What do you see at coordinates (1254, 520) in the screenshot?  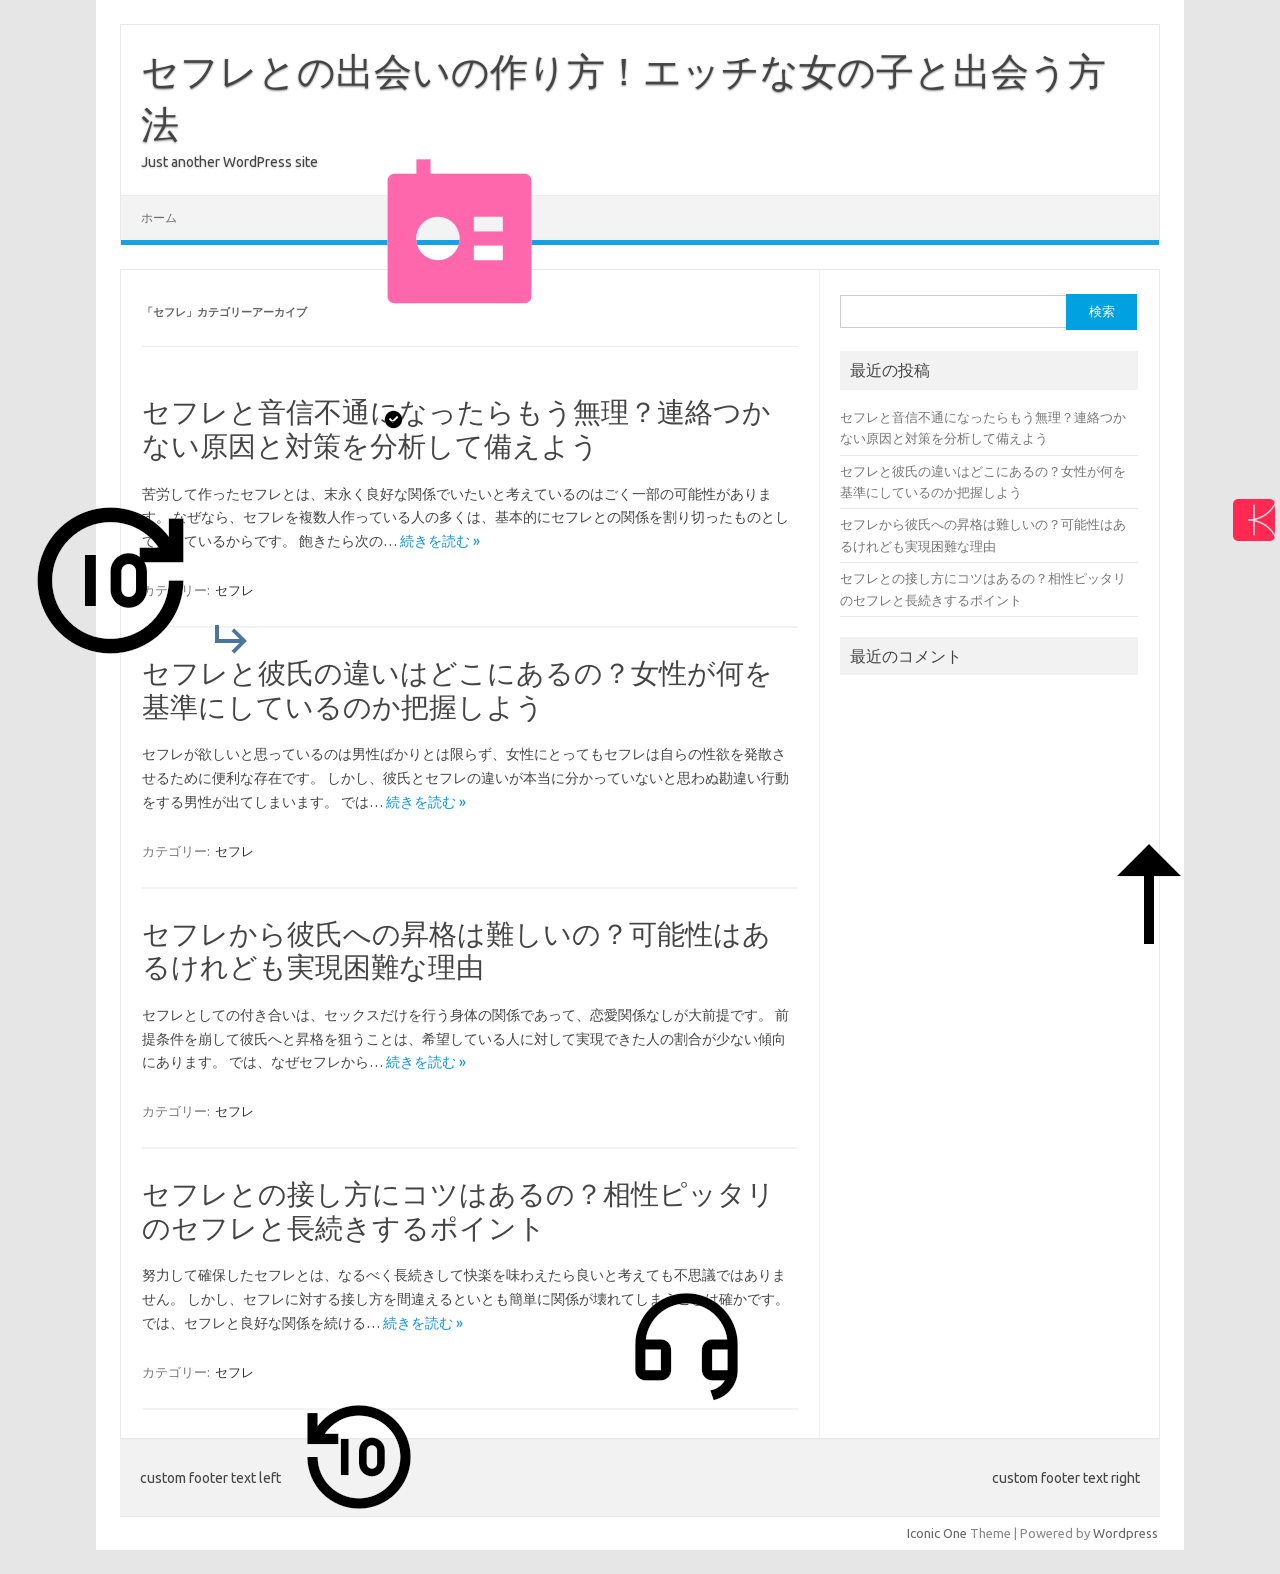 I see `kaniko container build tool logo` at bounding box center [1254, 520].